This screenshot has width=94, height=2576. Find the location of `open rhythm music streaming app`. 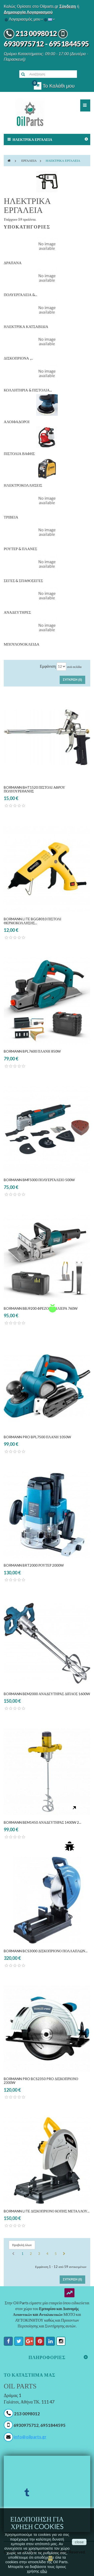

open rhythm music streaming app is located at coordinates (37, 1280).